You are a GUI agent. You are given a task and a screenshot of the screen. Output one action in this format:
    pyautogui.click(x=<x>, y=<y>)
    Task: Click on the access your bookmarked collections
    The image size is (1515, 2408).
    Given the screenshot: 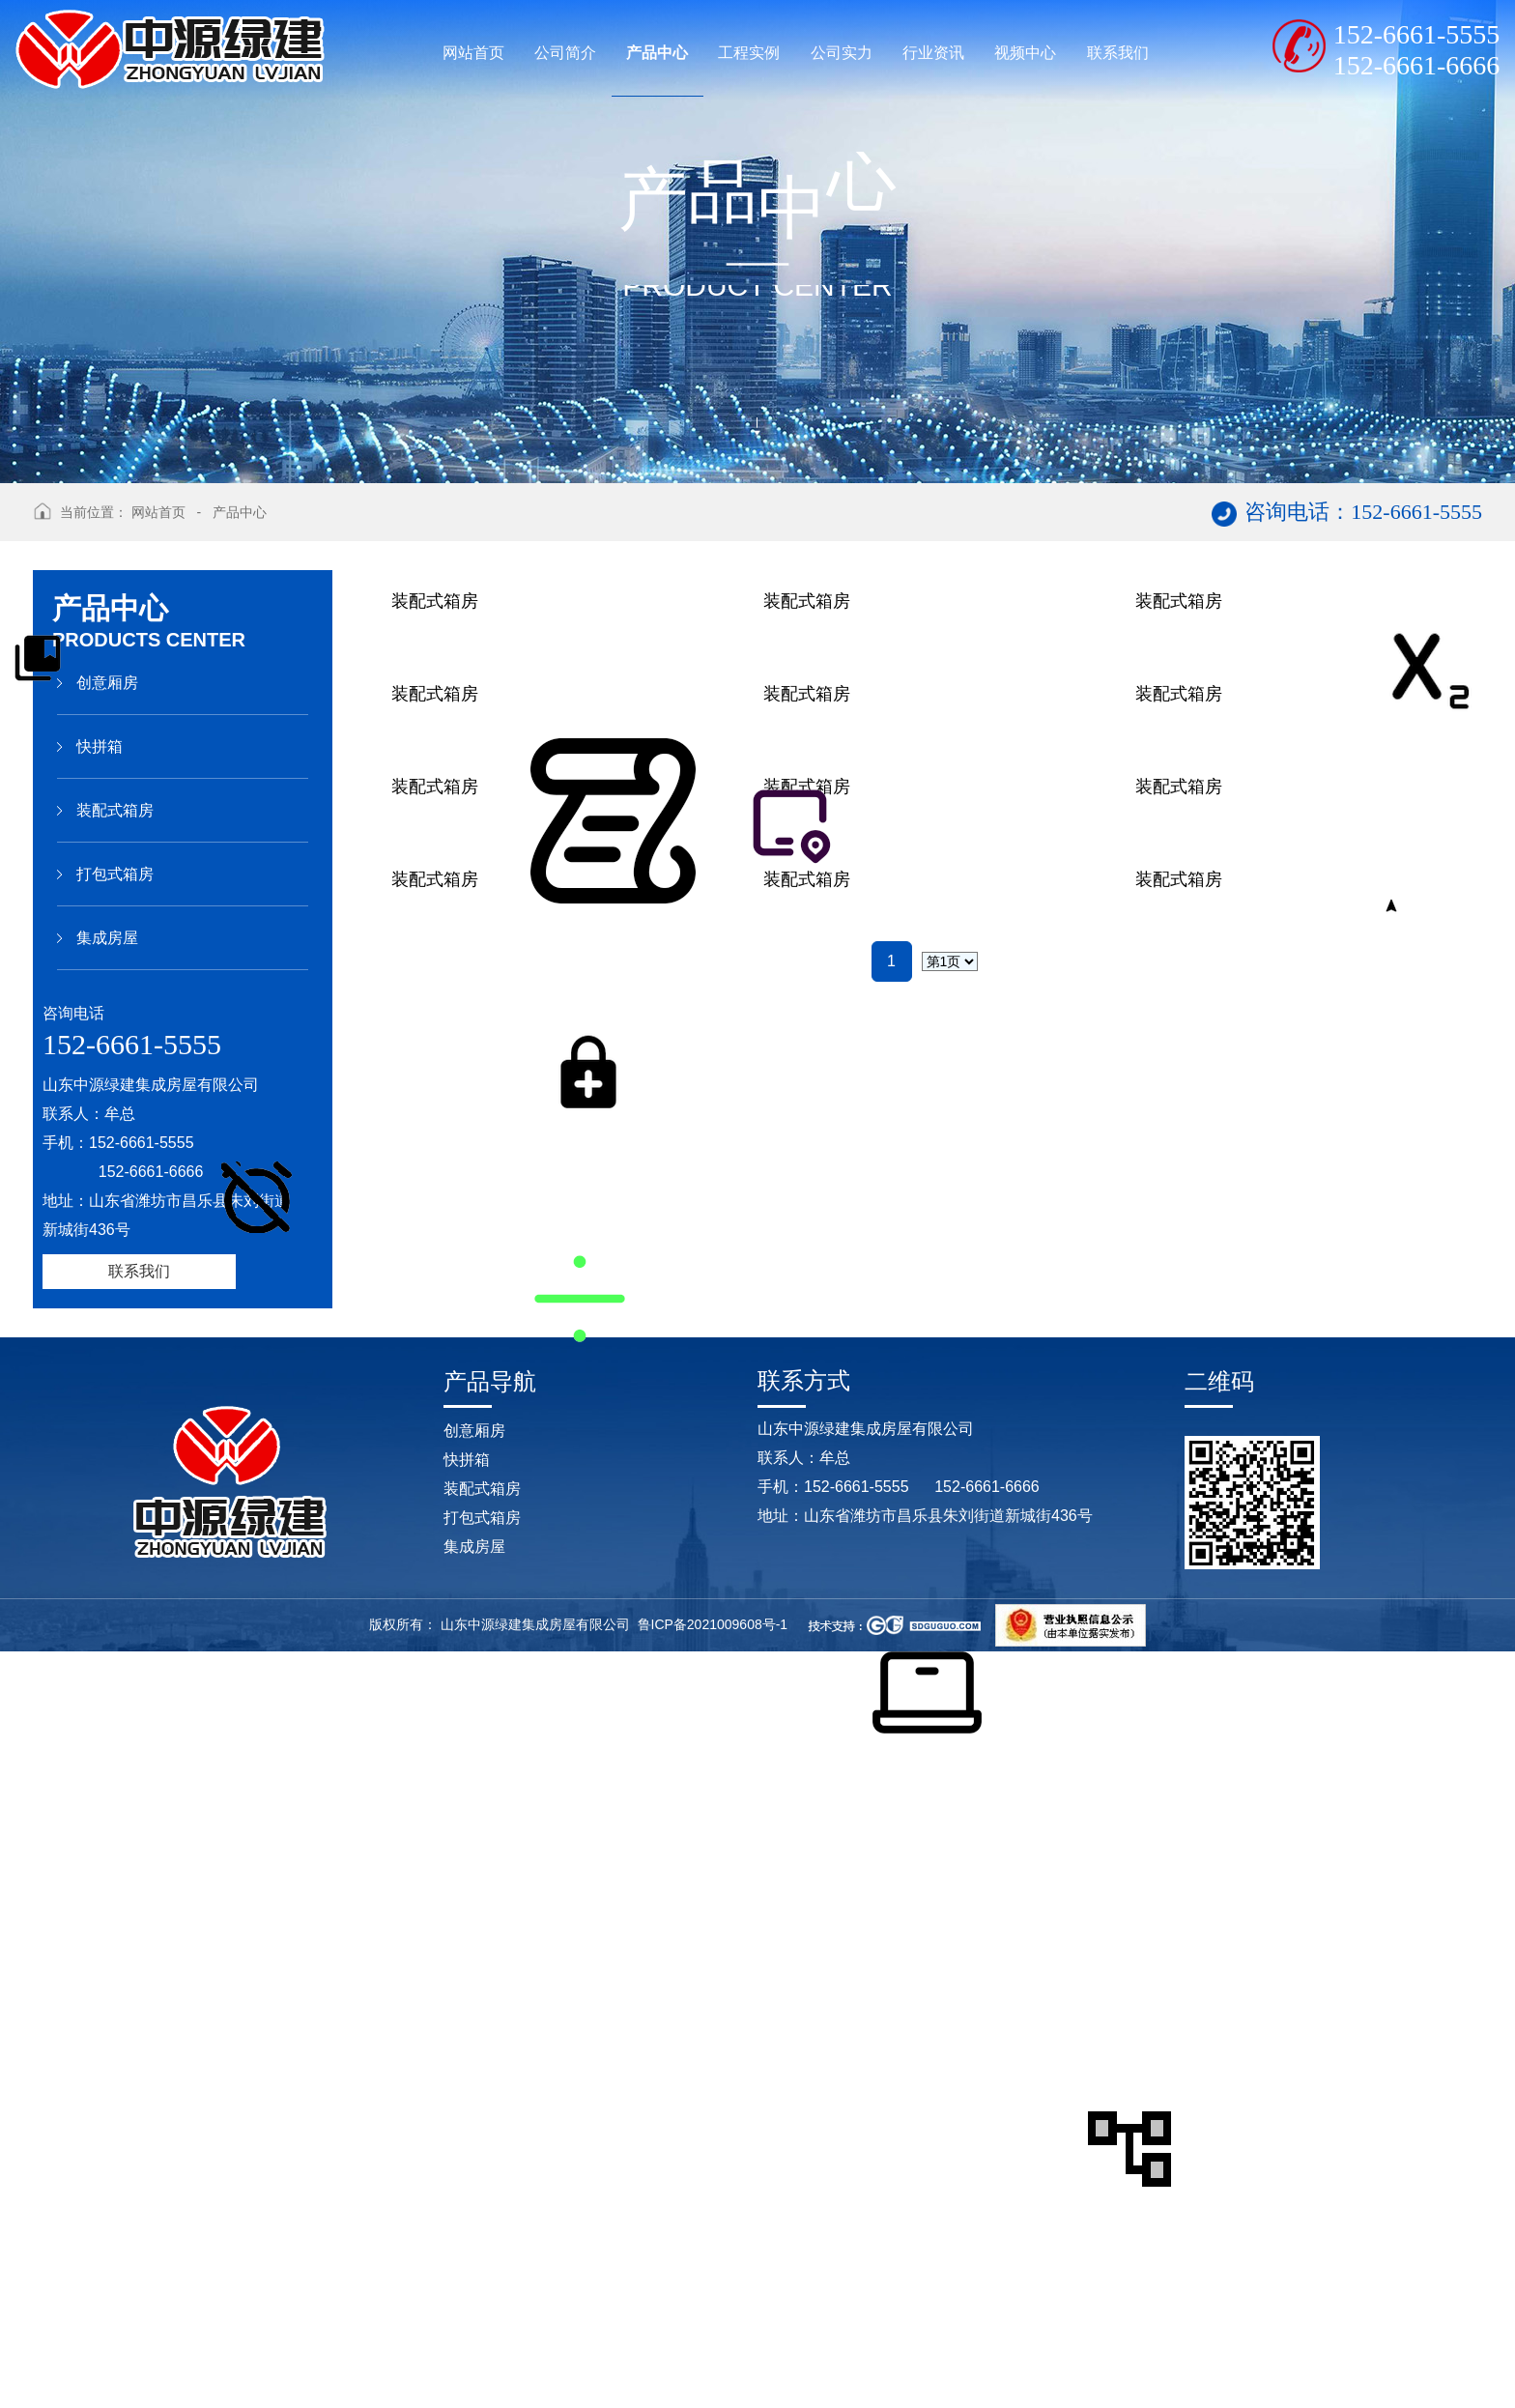 What is the action you would take?
    pyautogui.click(x=38, y=658)
    